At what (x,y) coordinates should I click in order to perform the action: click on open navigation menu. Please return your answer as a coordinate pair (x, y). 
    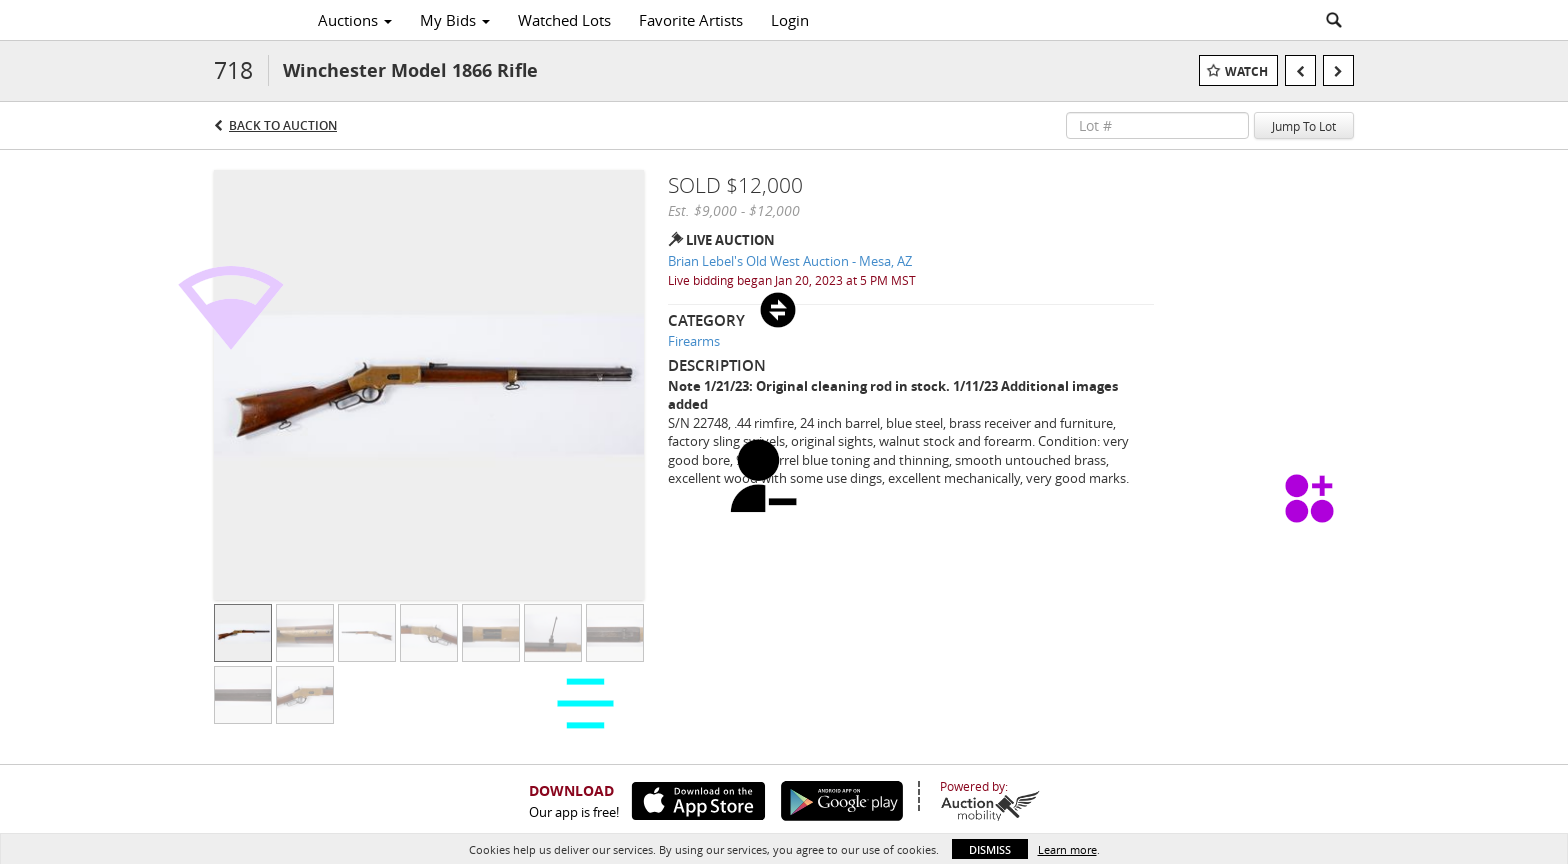
    Looking at the image, I should click on (585, 703).